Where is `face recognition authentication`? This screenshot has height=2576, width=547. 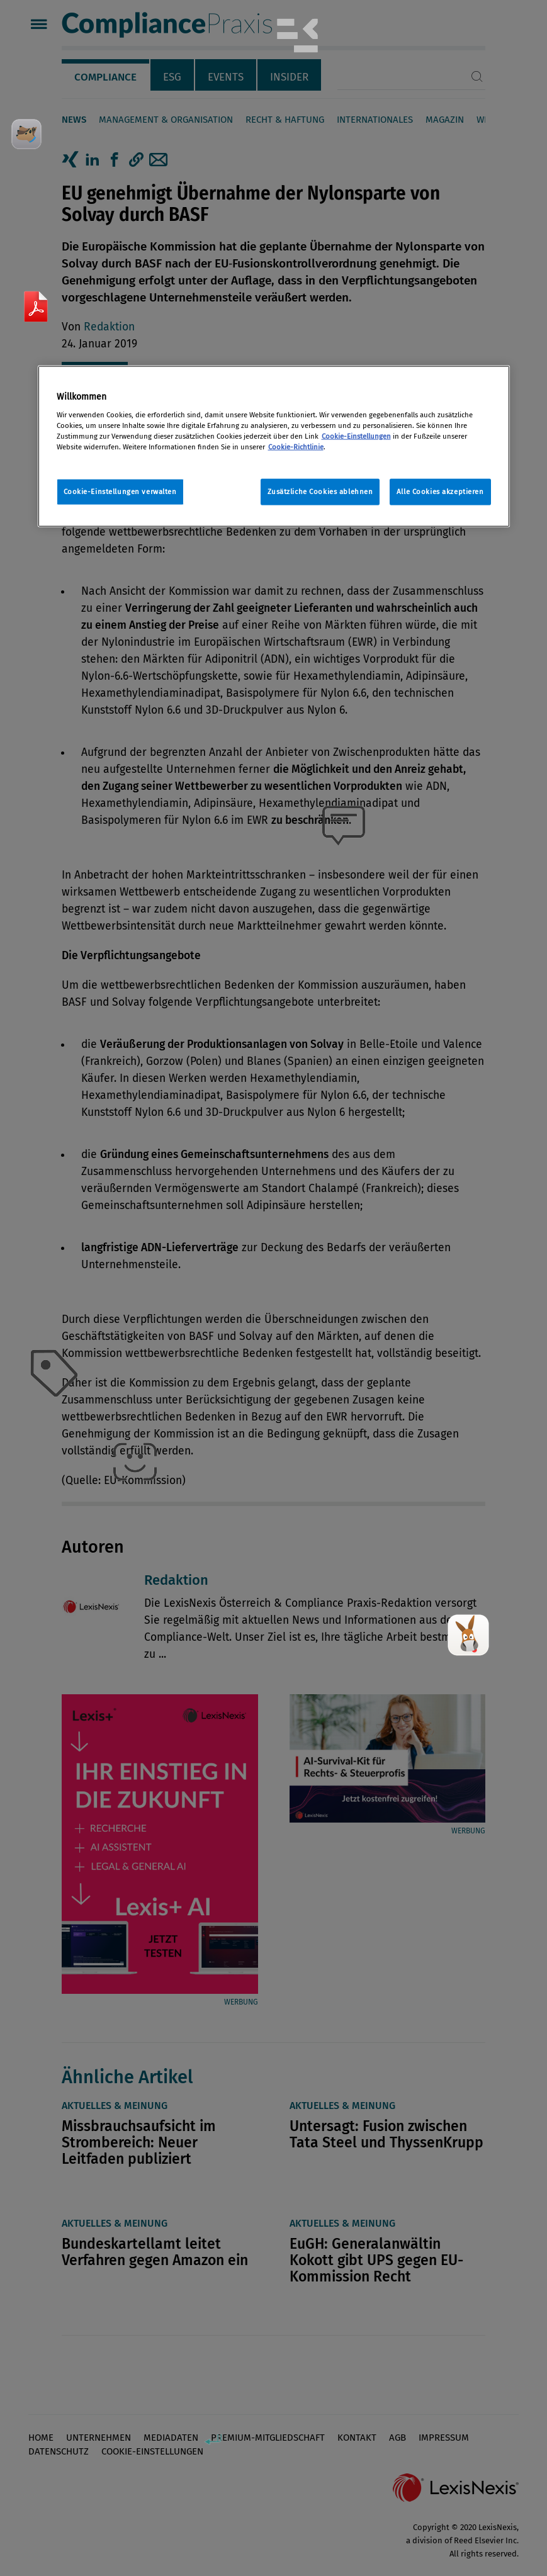 face recognition authentication is located at coordinates (135, 1461).